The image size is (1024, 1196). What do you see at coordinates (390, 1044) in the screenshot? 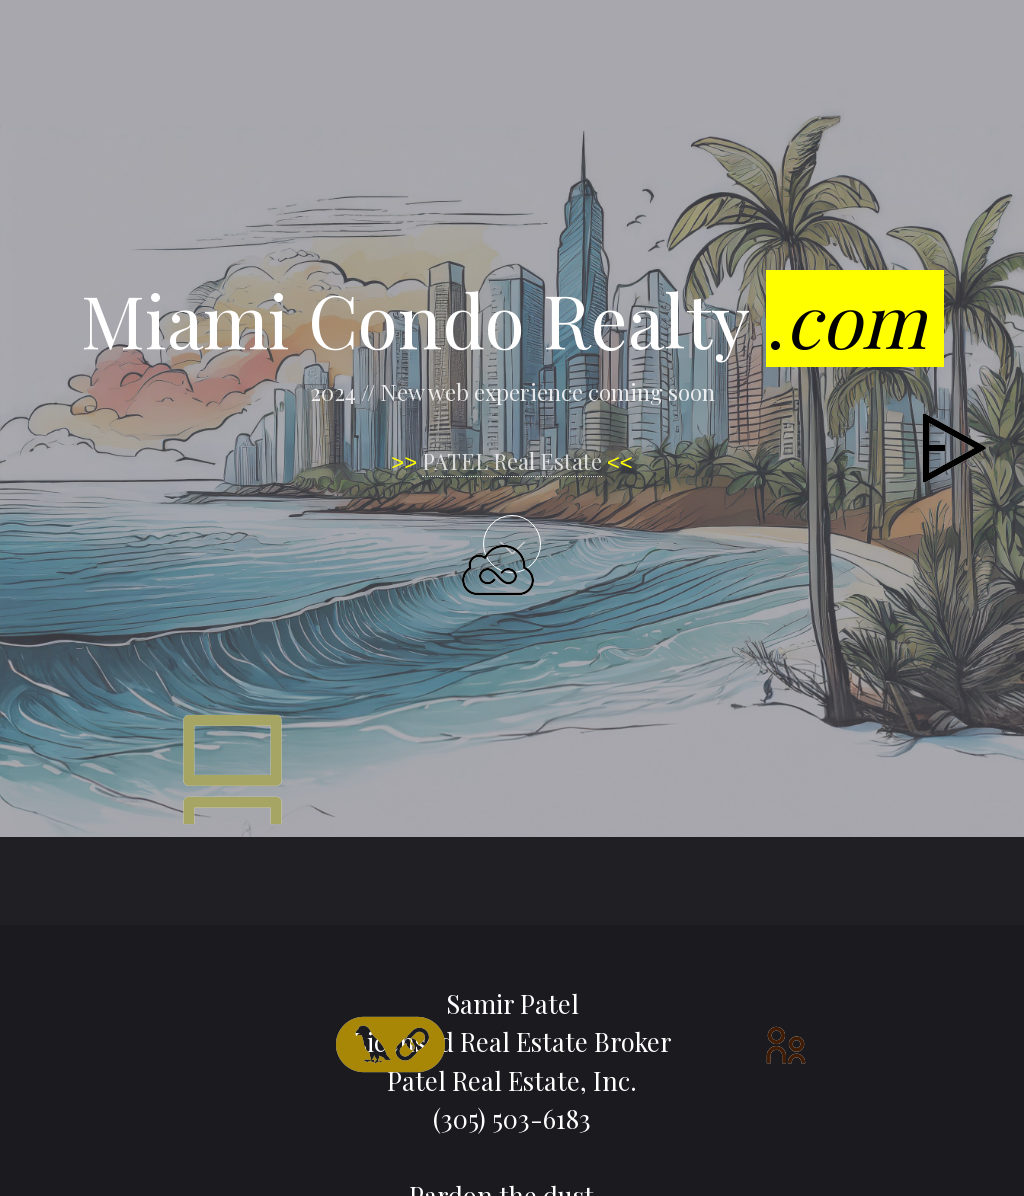
I see `langchain official logo` at bounding box center [390, 1044].